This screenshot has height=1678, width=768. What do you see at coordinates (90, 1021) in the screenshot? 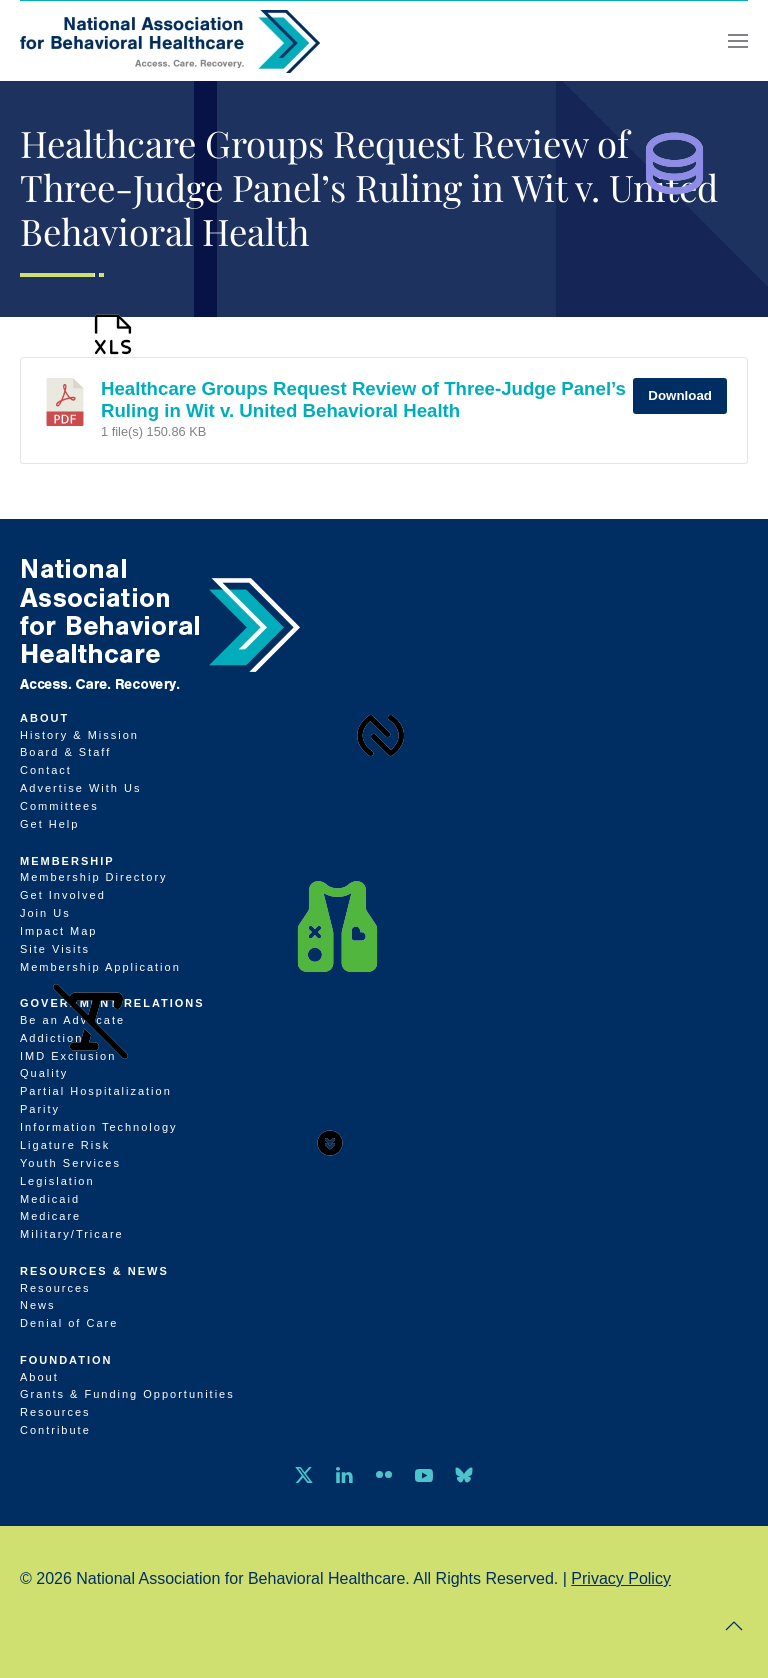
I see `disable text formatting` at bounding box center [90, 1021].